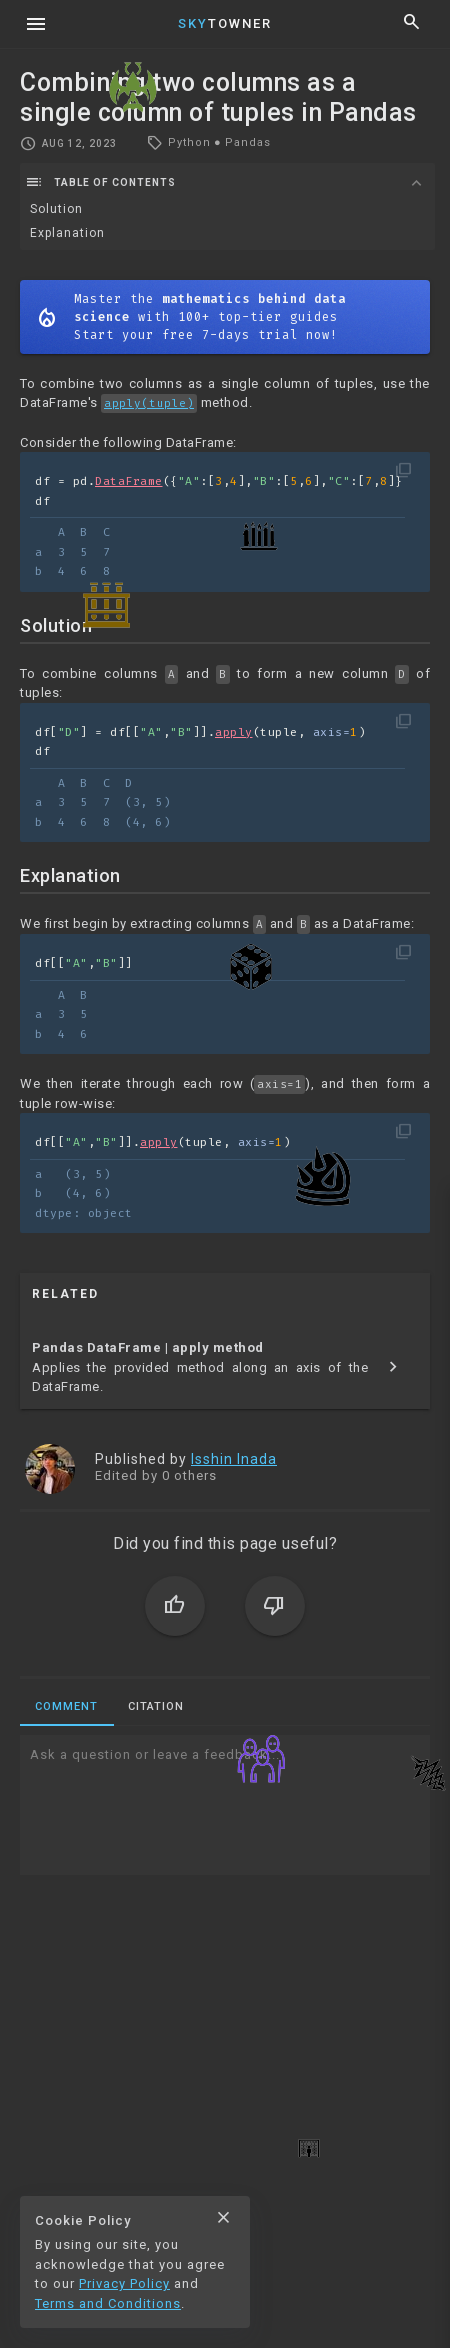  What do you see at coordinates (309, 2147) in the screenshot?
I see `select goalkeeper position in team lineup` at bounding box center [309, 2147].